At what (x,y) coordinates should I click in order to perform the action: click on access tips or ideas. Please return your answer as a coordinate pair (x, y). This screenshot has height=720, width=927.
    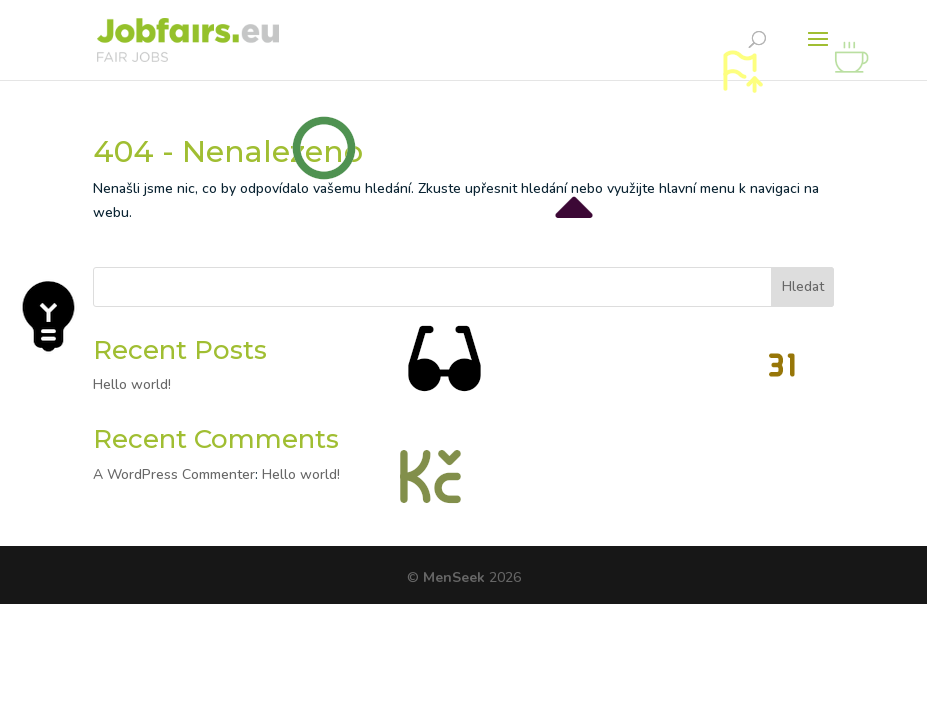
    Looking at the image, I should click on (48, 314).